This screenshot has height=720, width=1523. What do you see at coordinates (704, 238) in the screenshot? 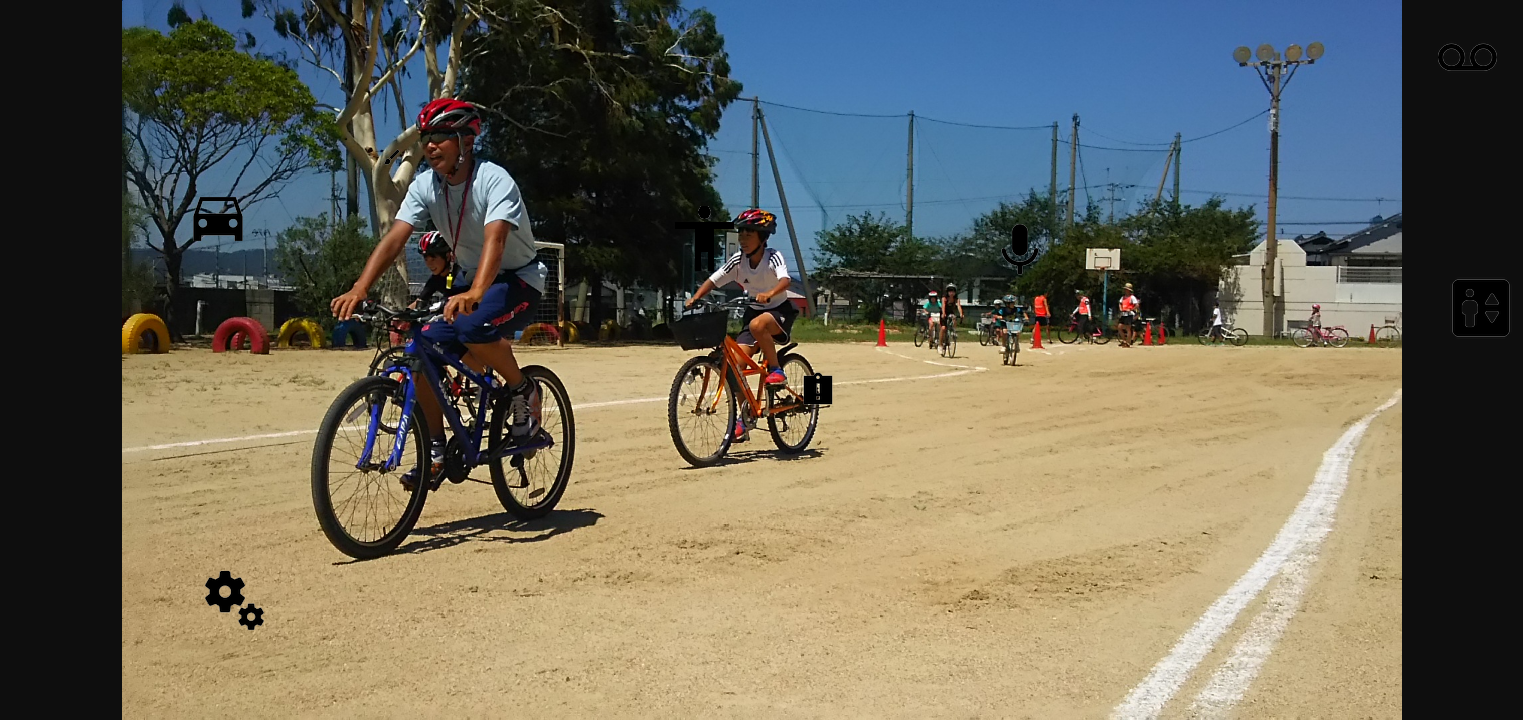
I see `access accessibility settings` at bounding box center [704, 238].